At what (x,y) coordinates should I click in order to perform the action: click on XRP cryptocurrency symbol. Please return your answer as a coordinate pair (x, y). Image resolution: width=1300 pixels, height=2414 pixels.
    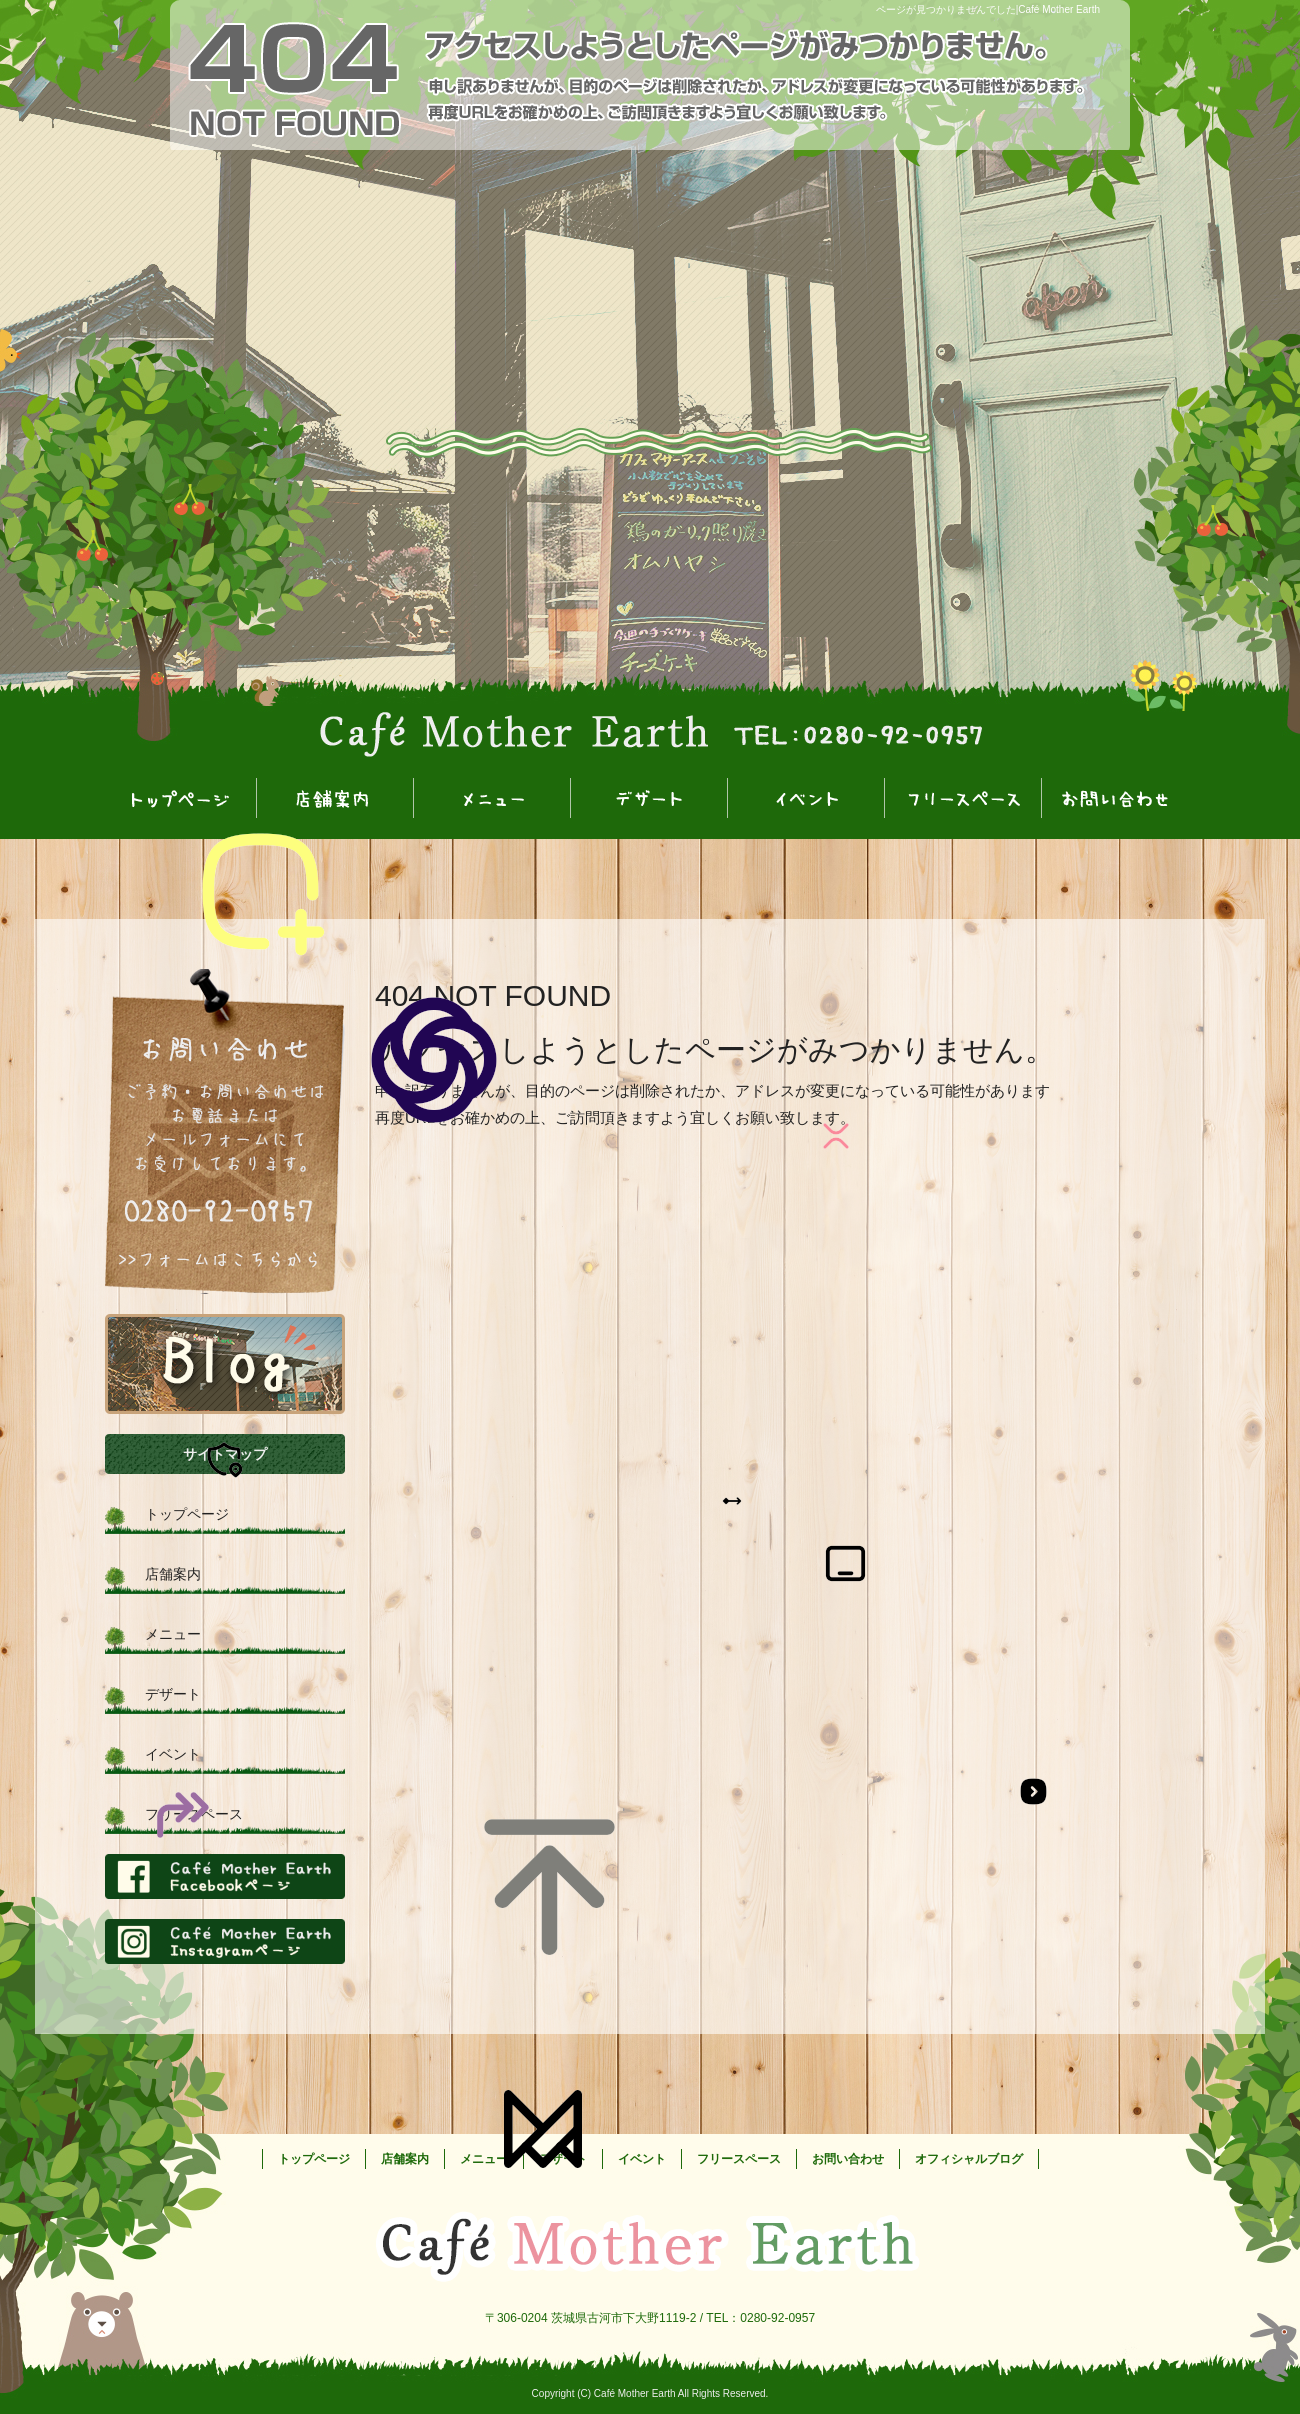
    Looking at the image, I should click on (836, 1136).